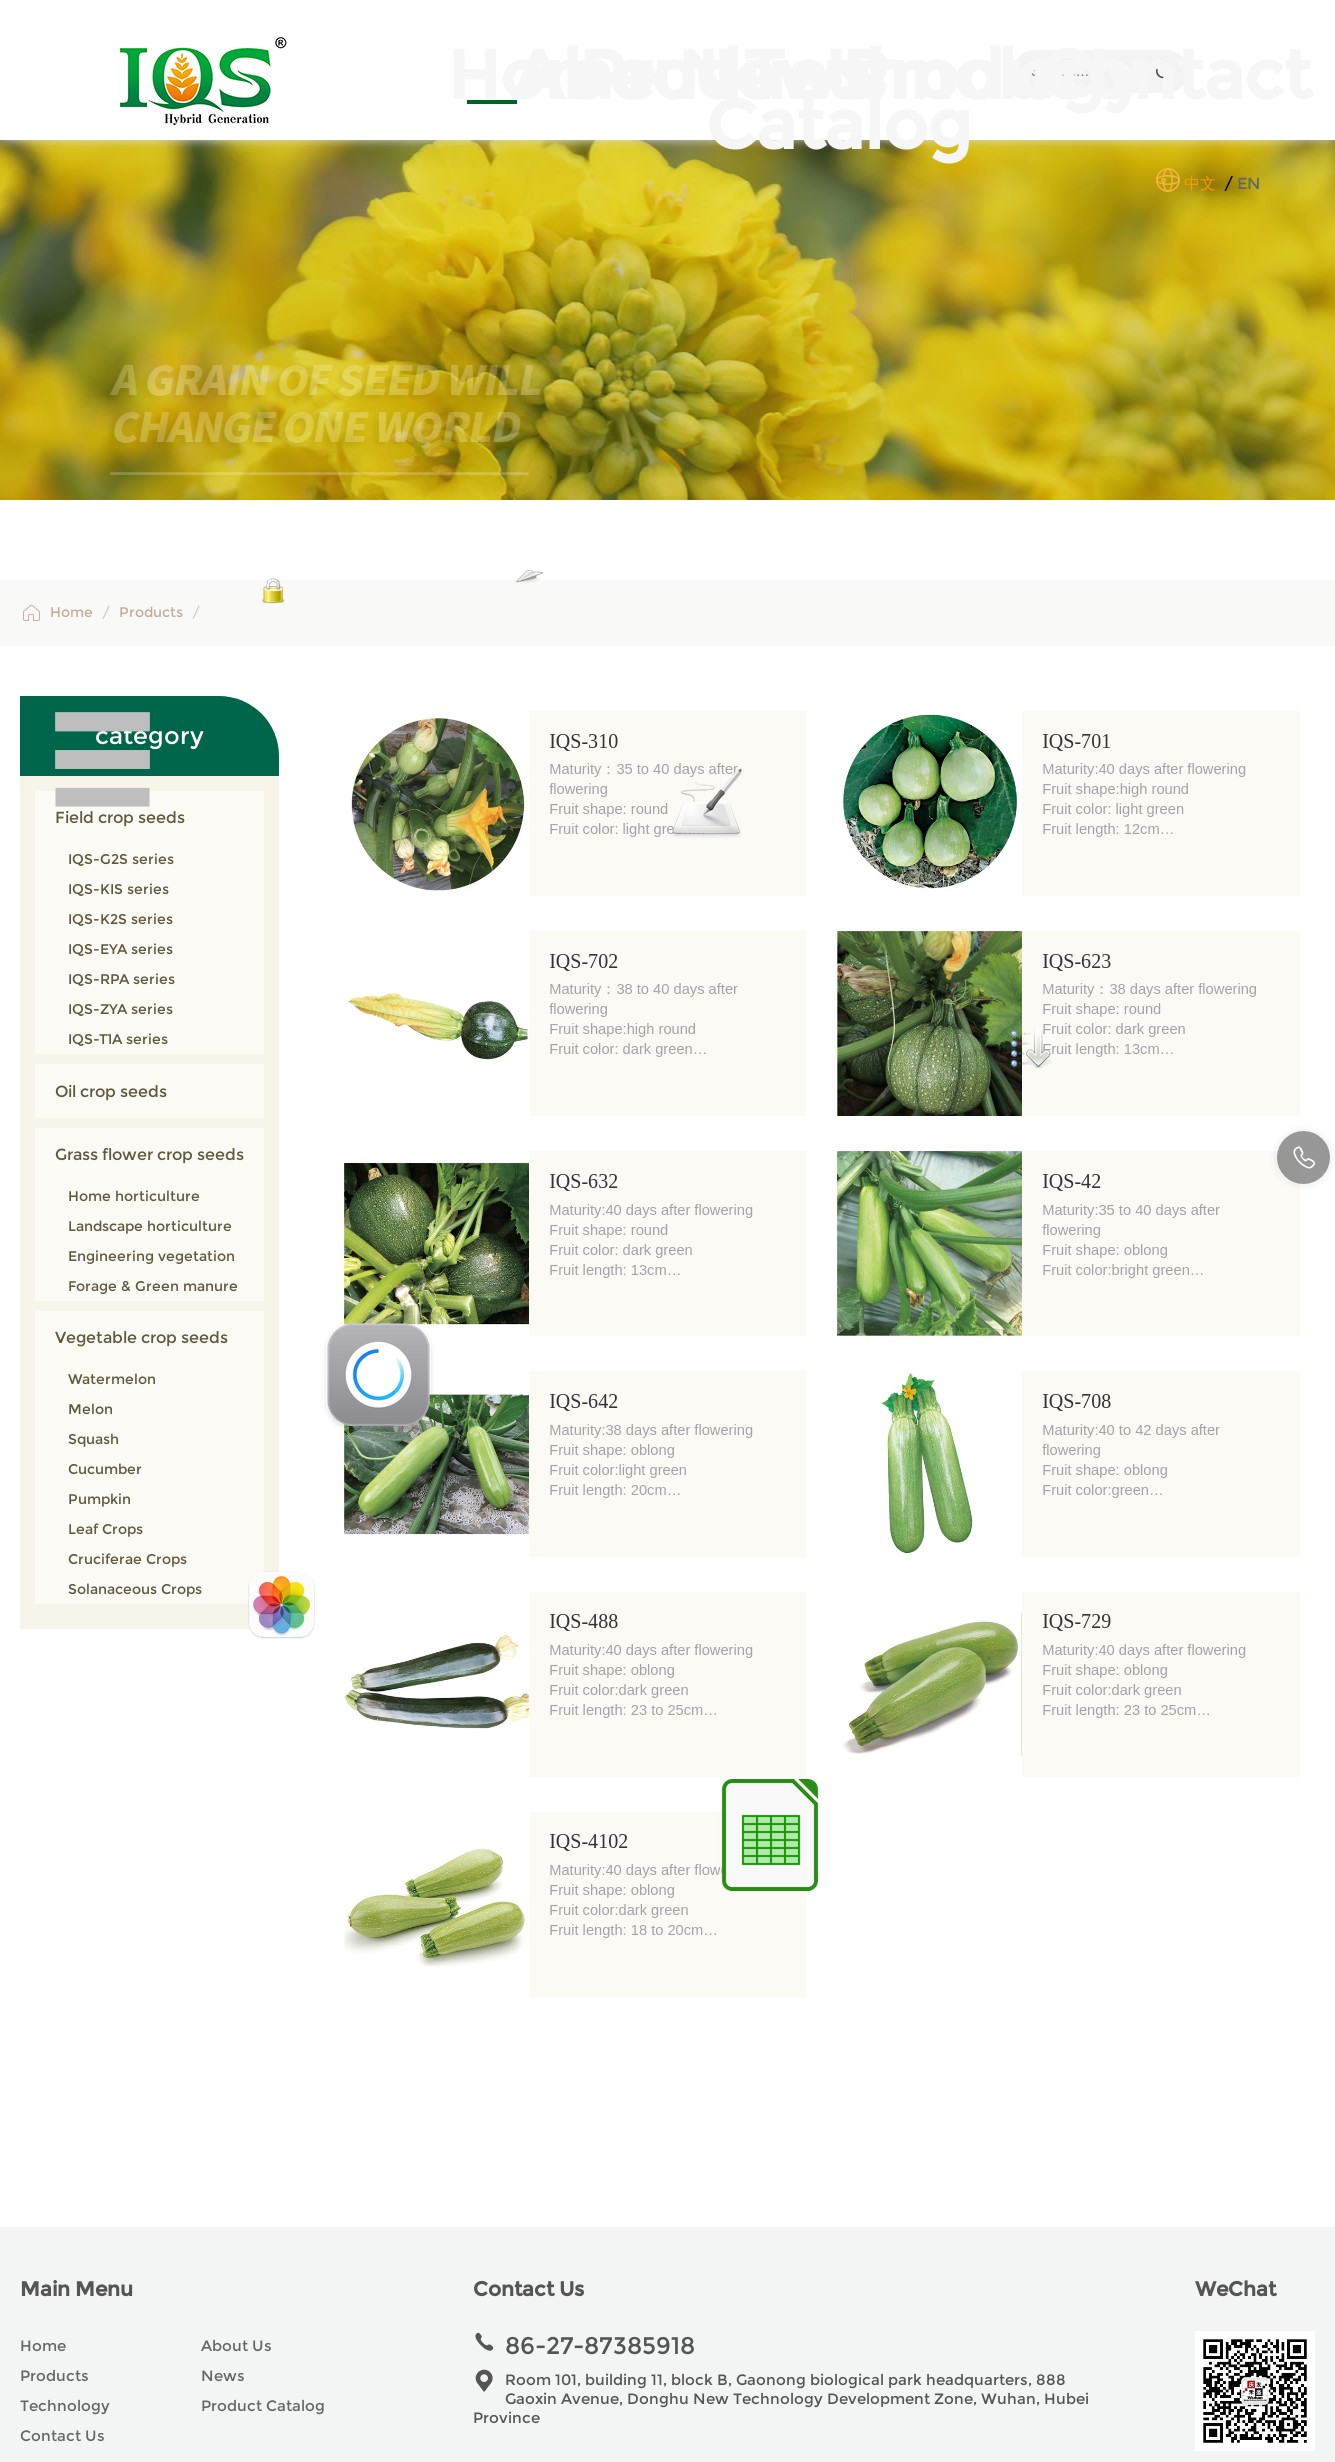 The height and width of the screenshot is (2462, 1335). I want to click on indicates content or settings are locked, so click(274, 591).